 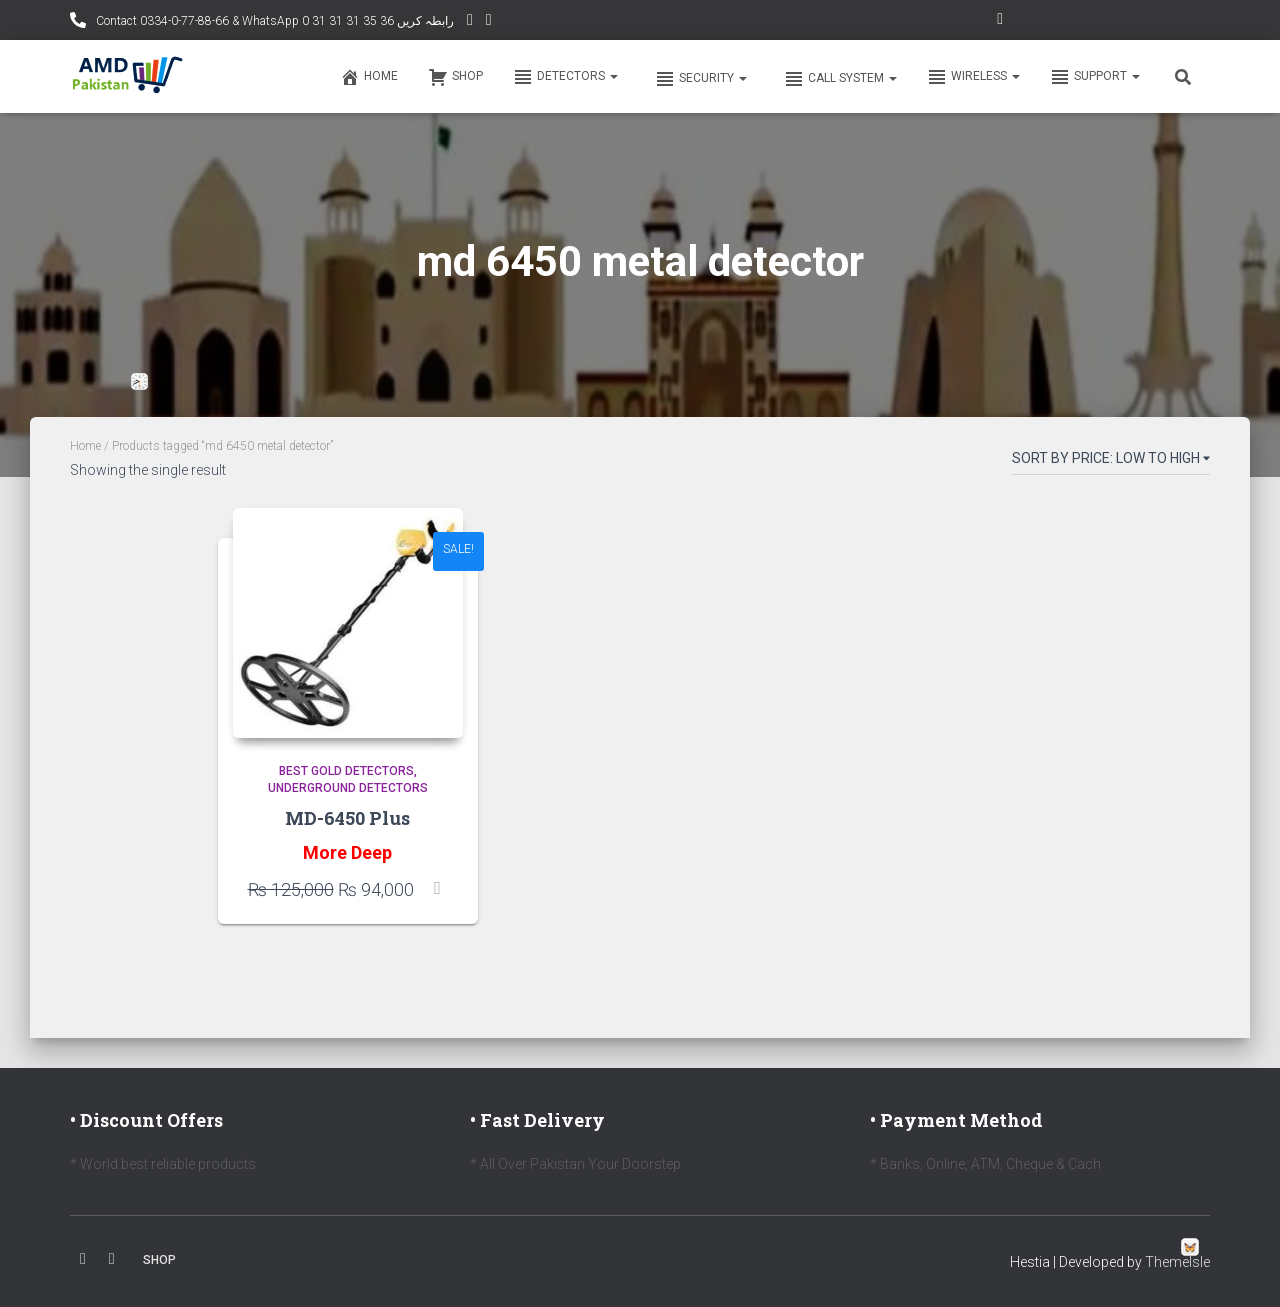 What do you see at coordinates (1190, 1247) in the screenshot?
I see `open freemind mind-mapping application` at bounding box center [1190, 1247].